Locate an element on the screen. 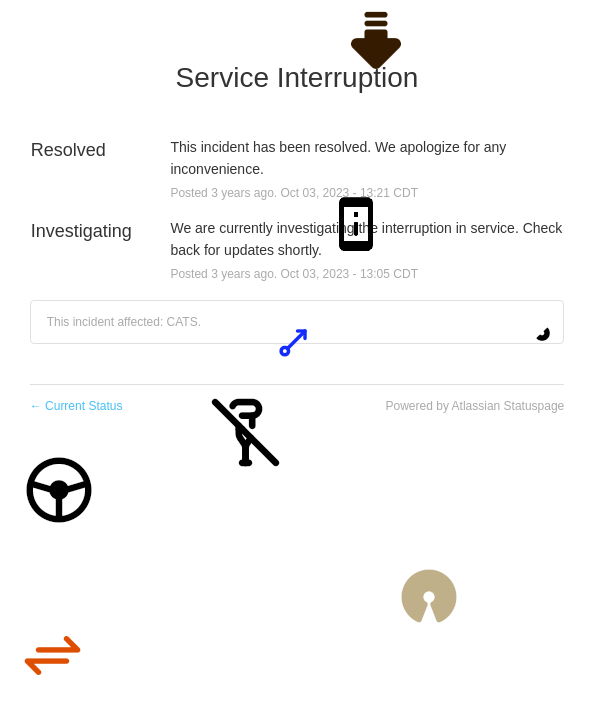  indicates crutches or mobility aid not needed is located at coordinates (245, 432).